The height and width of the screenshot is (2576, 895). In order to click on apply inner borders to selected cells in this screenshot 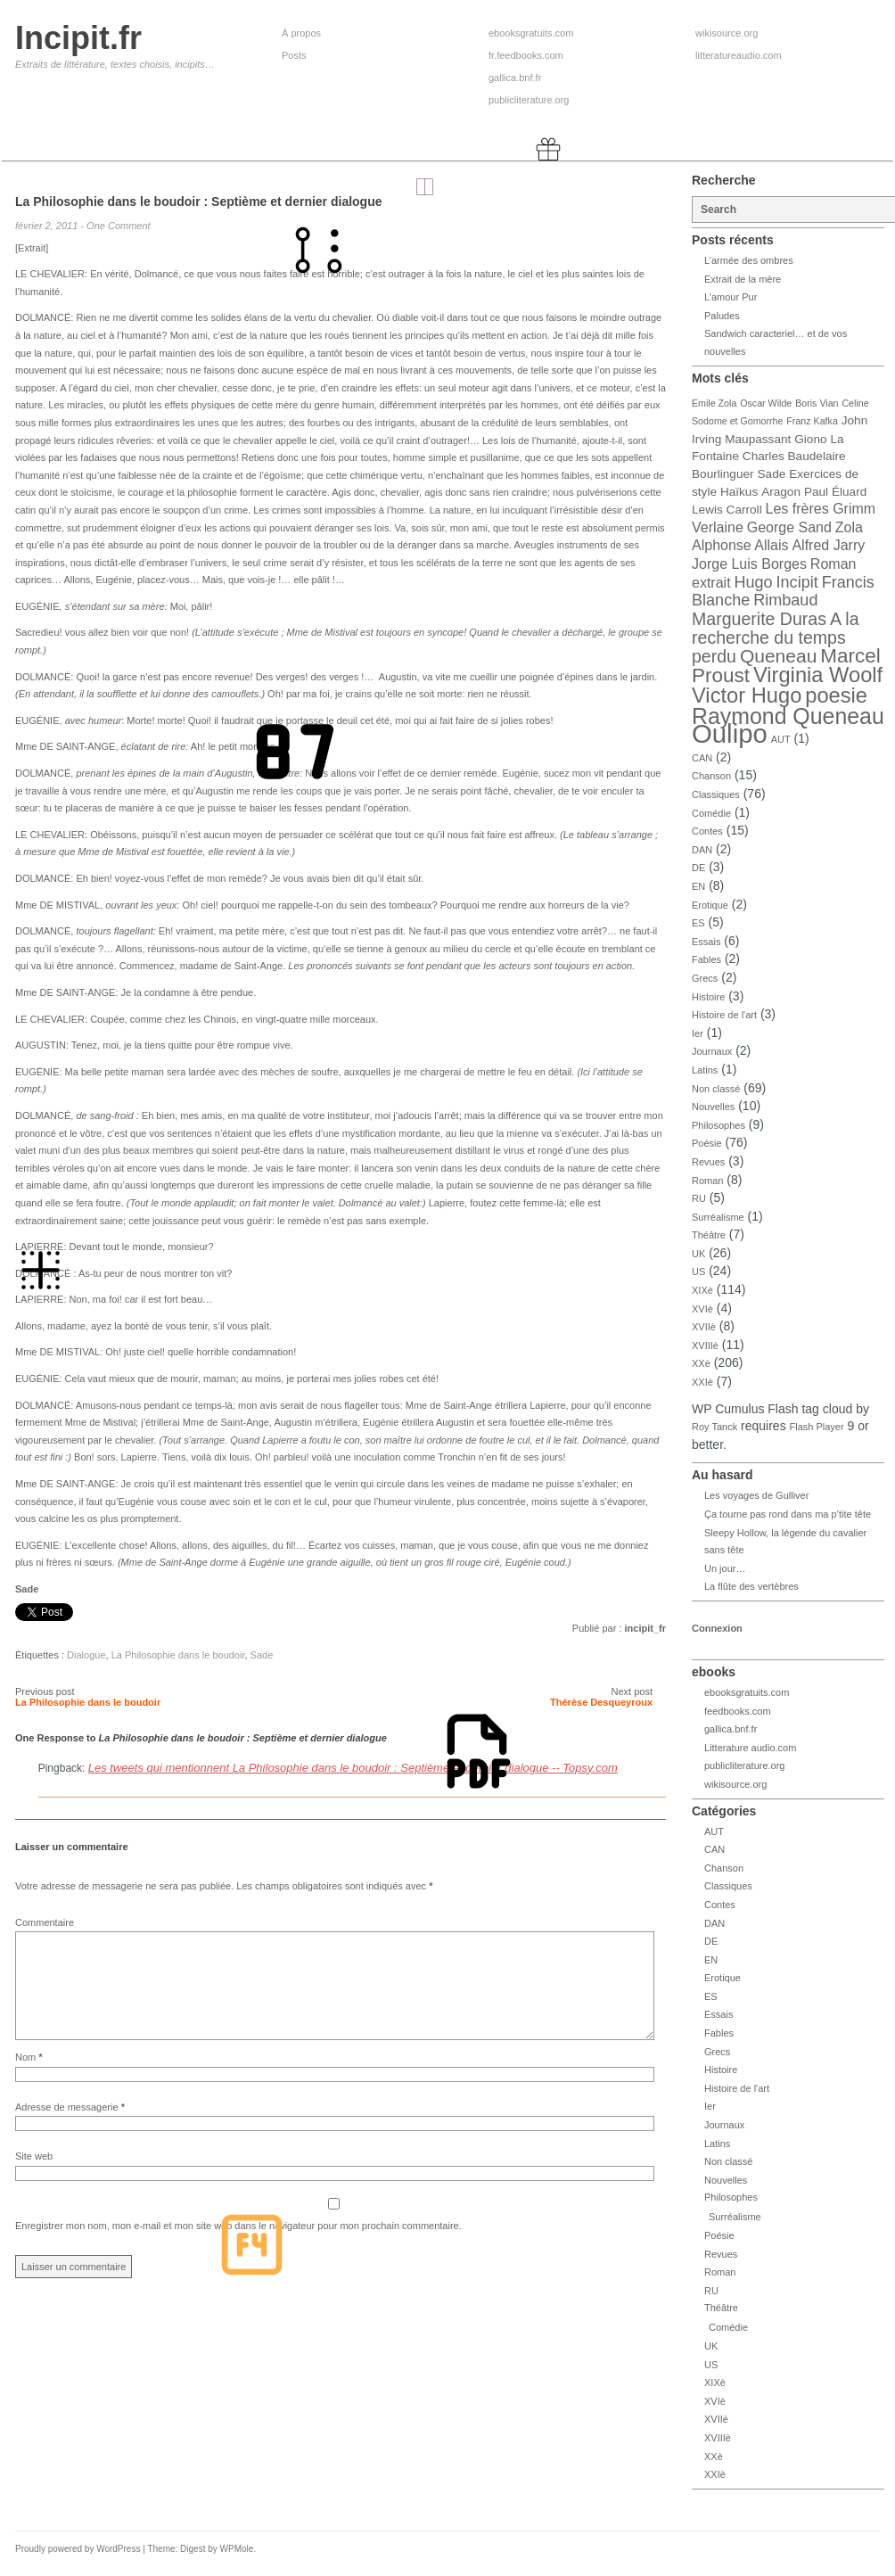, I will do `click(40, 1270)`.